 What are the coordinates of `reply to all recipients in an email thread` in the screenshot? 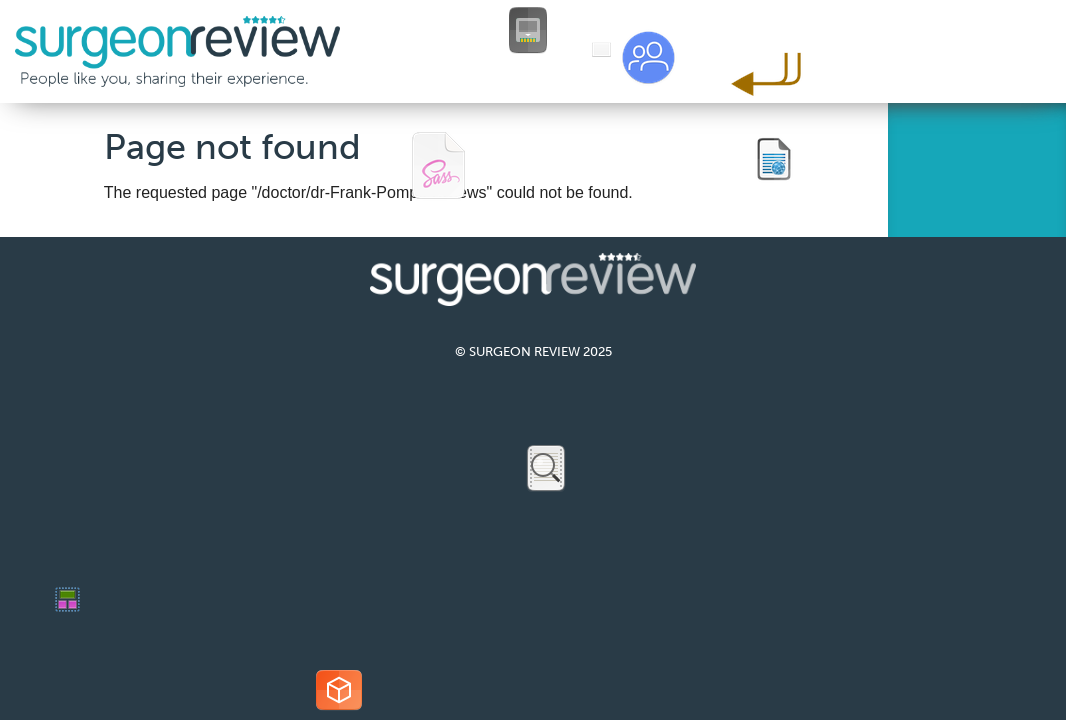 It's located at (765, 74).